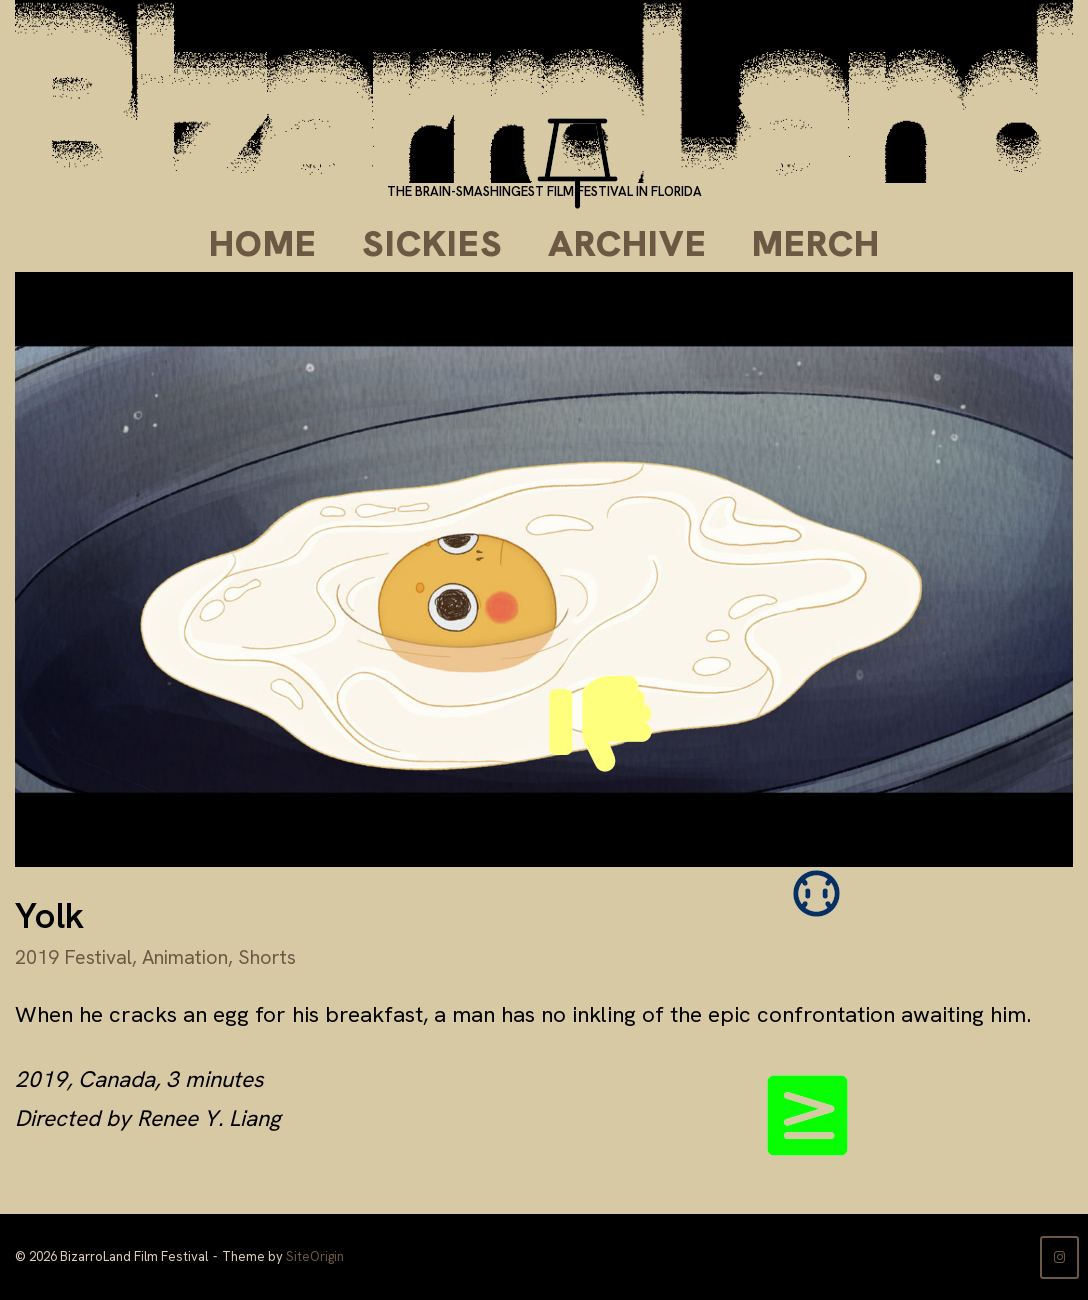  I want to click on greater than or equal to mathematical operator, so click(807, 1115).